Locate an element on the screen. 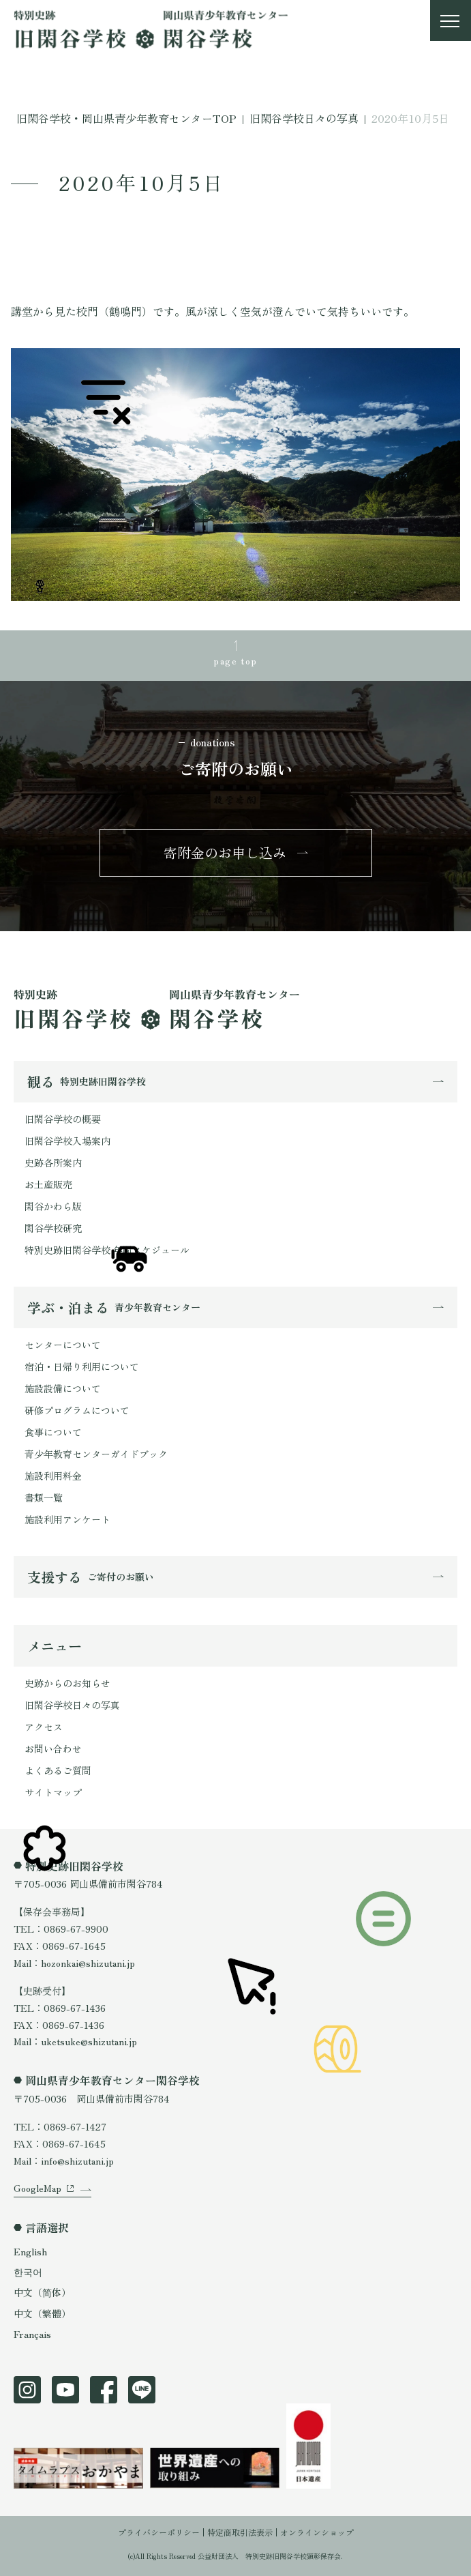  indicates a michelin star rating or award is located at coordinates (45, 1848).